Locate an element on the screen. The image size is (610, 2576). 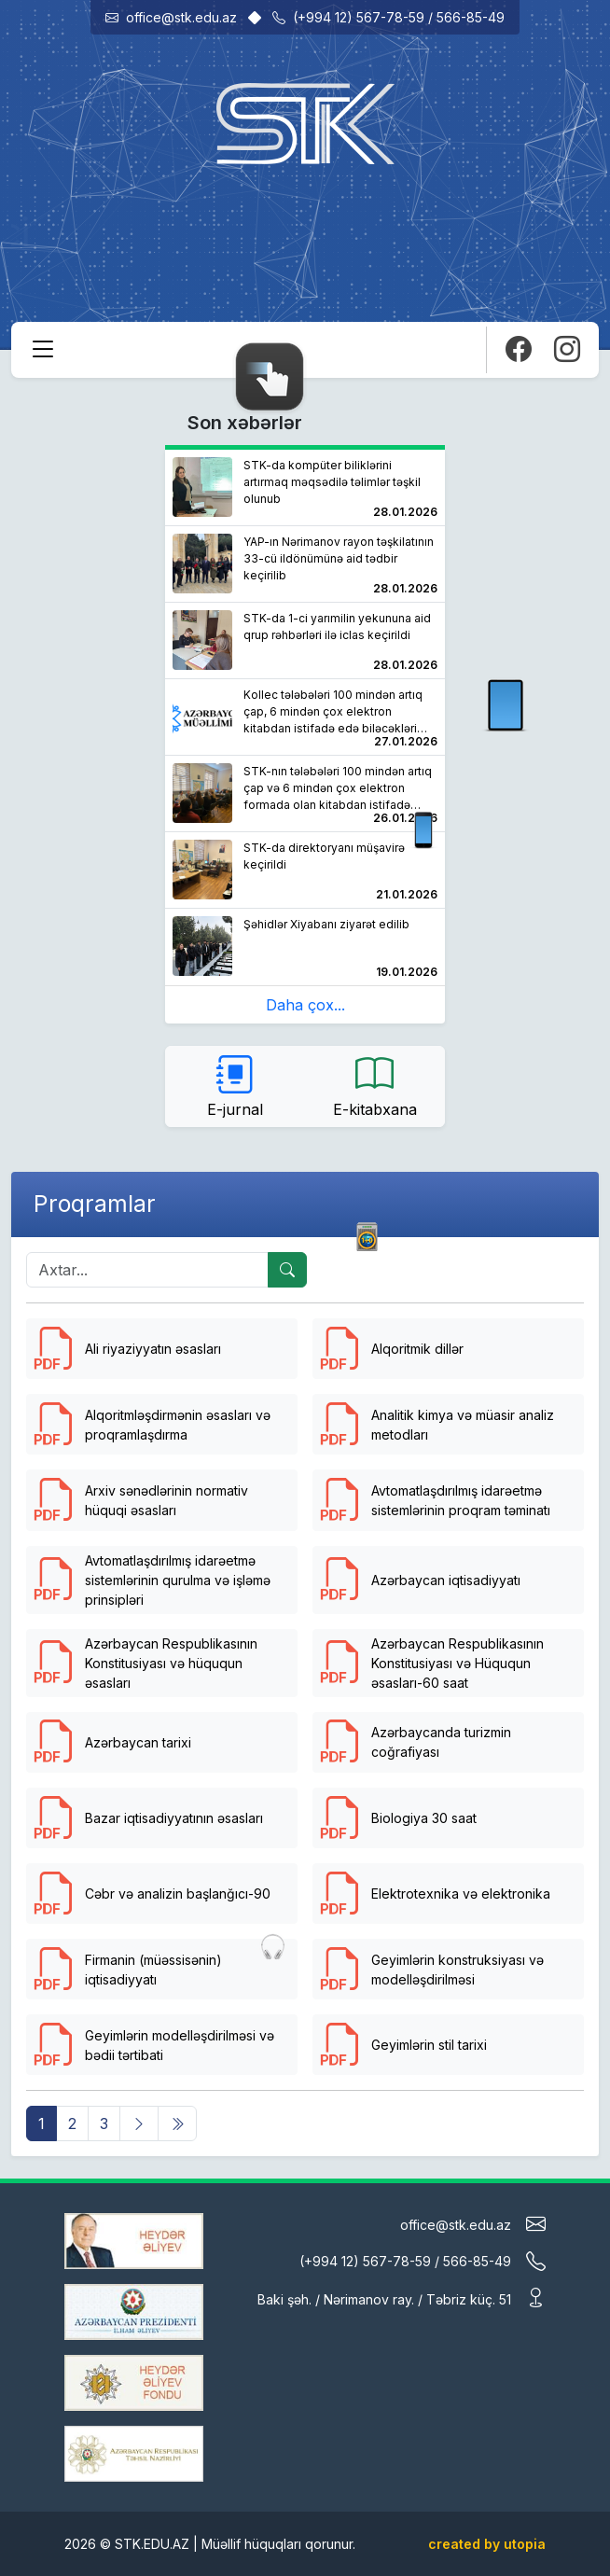
represents a connected iPad Mini device is located at coordinates (506, 700).